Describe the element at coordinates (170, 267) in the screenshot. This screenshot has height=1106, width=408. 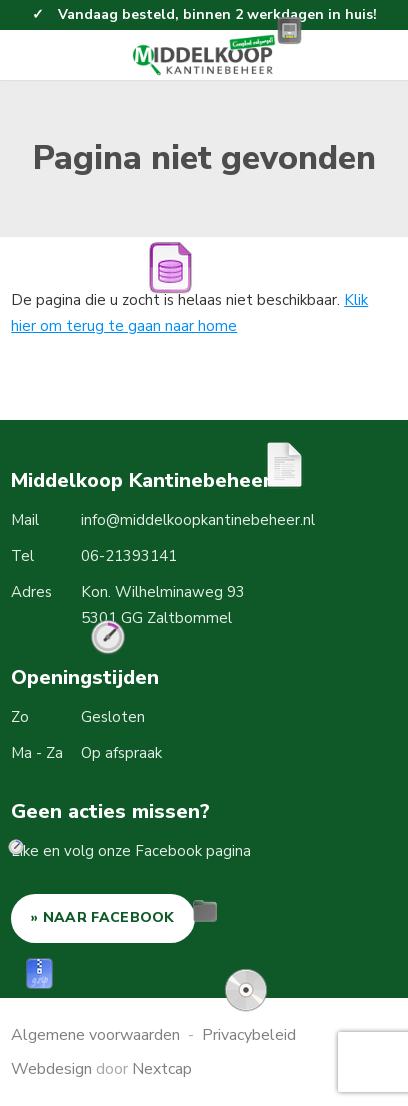
I see `open a database template file` at that location.